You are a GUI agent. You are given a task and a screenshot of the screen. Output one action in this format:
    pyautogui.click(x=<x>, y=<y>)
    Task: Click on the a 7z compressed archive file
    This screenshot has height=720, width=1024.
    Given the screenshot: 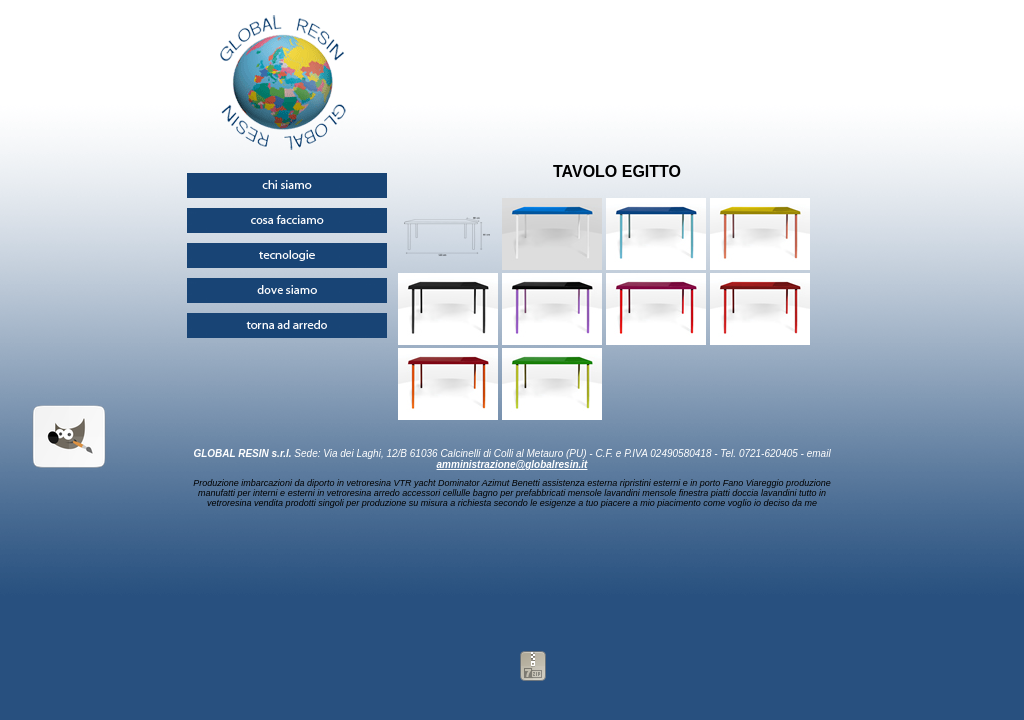 What is the action you would take?
    pyautogui.click(x=533, y=666)
    